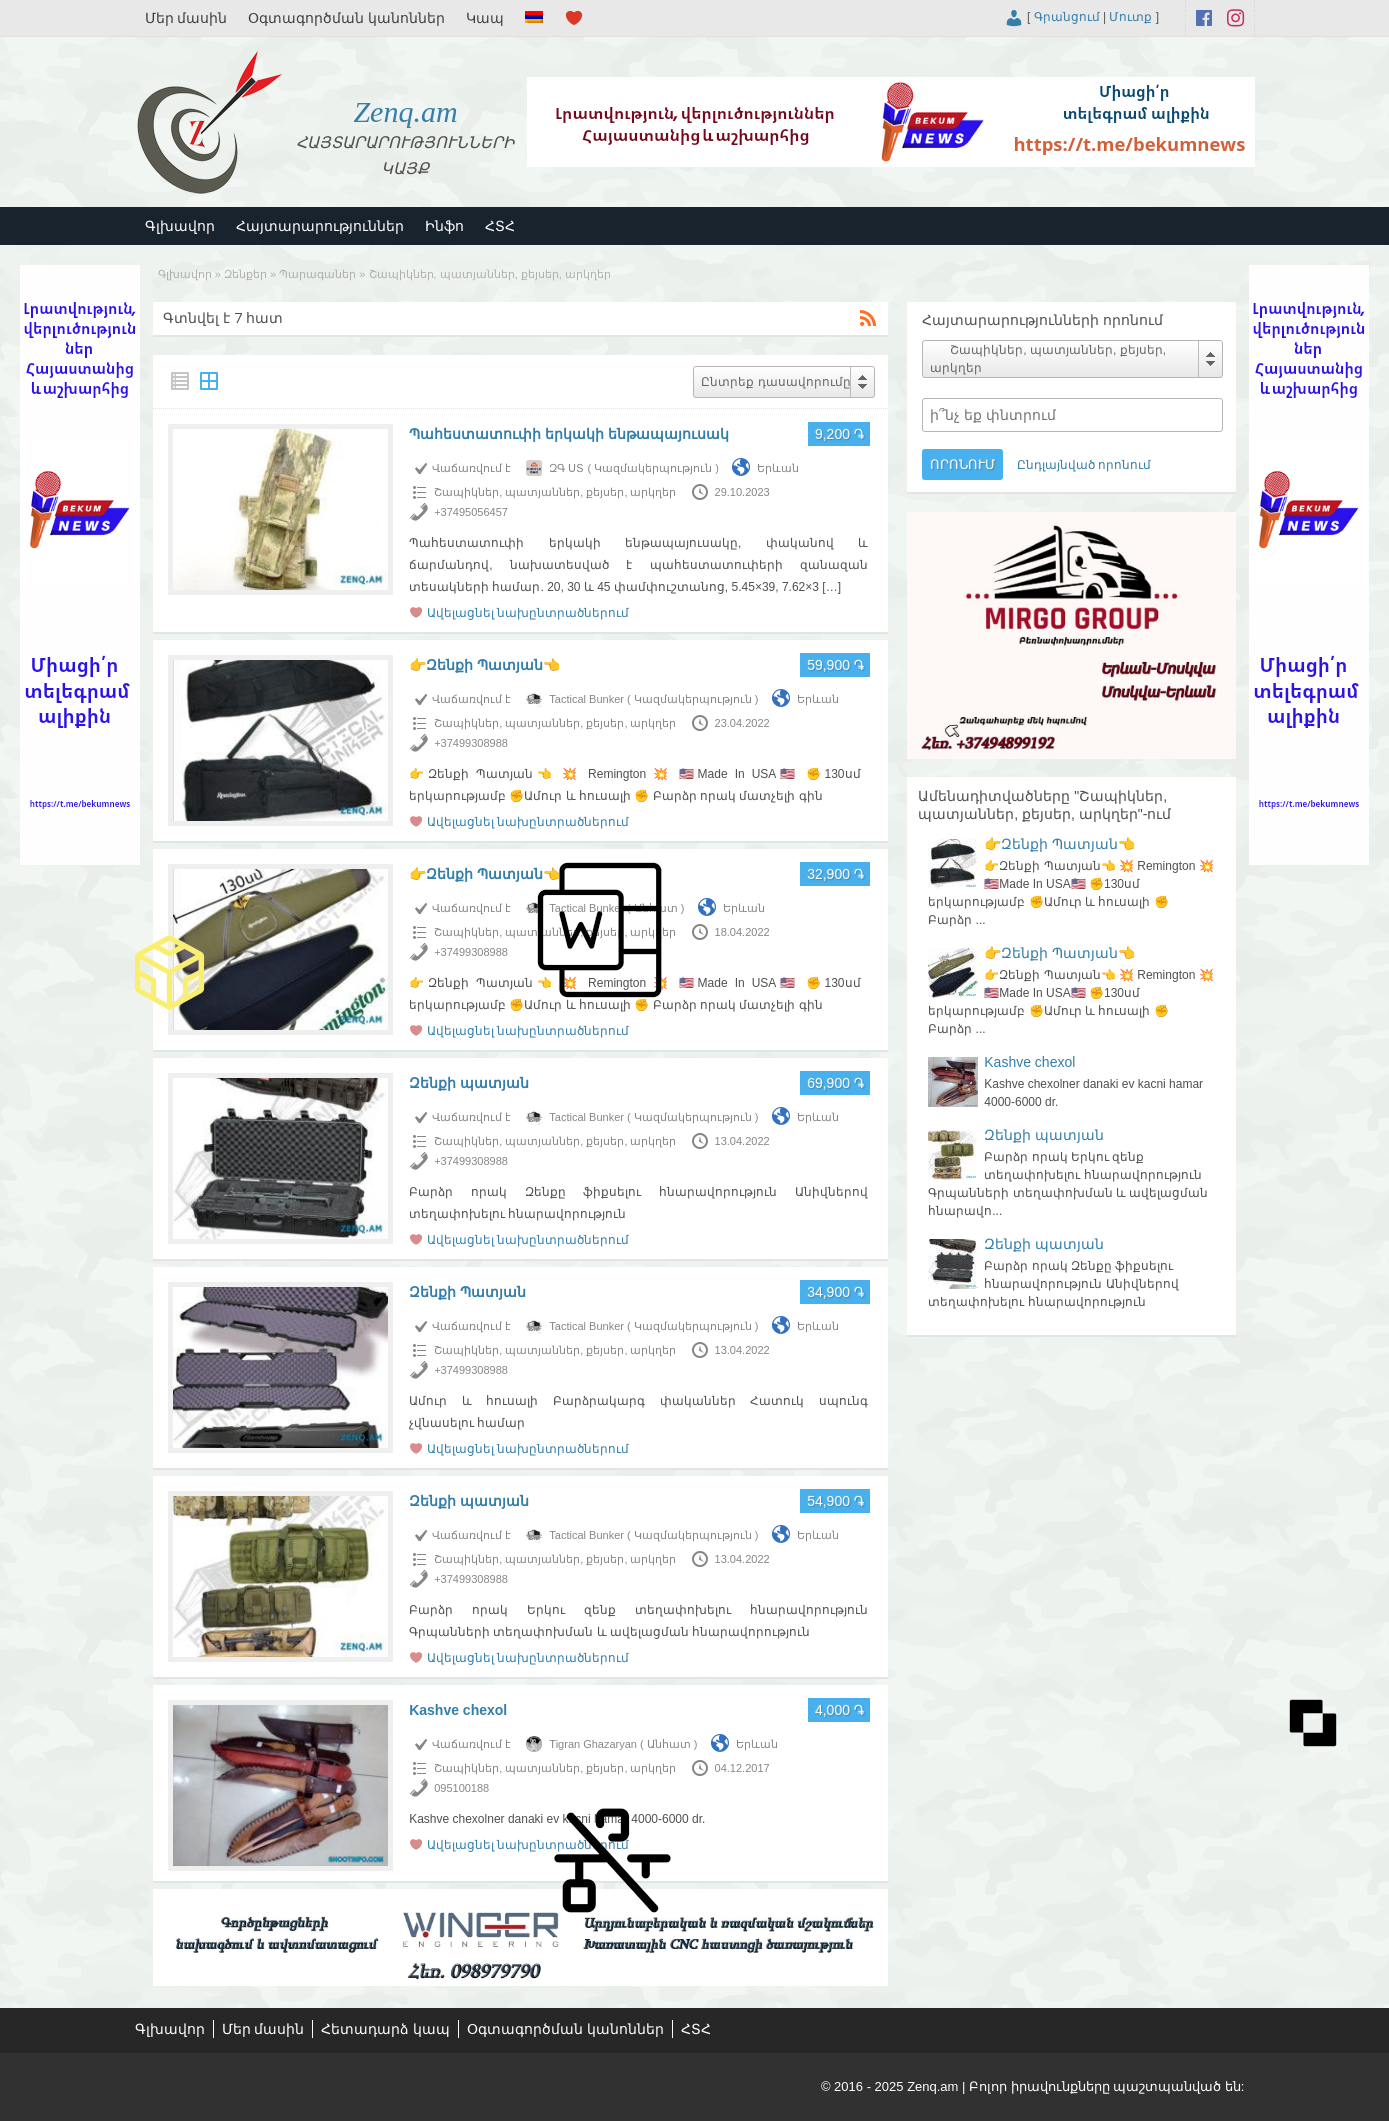 The image size is (1389, 2121). Describe the element at coordinates (1313, 1723) in the screenshot. I see `exclude overlapping areas in a selection` at that location.